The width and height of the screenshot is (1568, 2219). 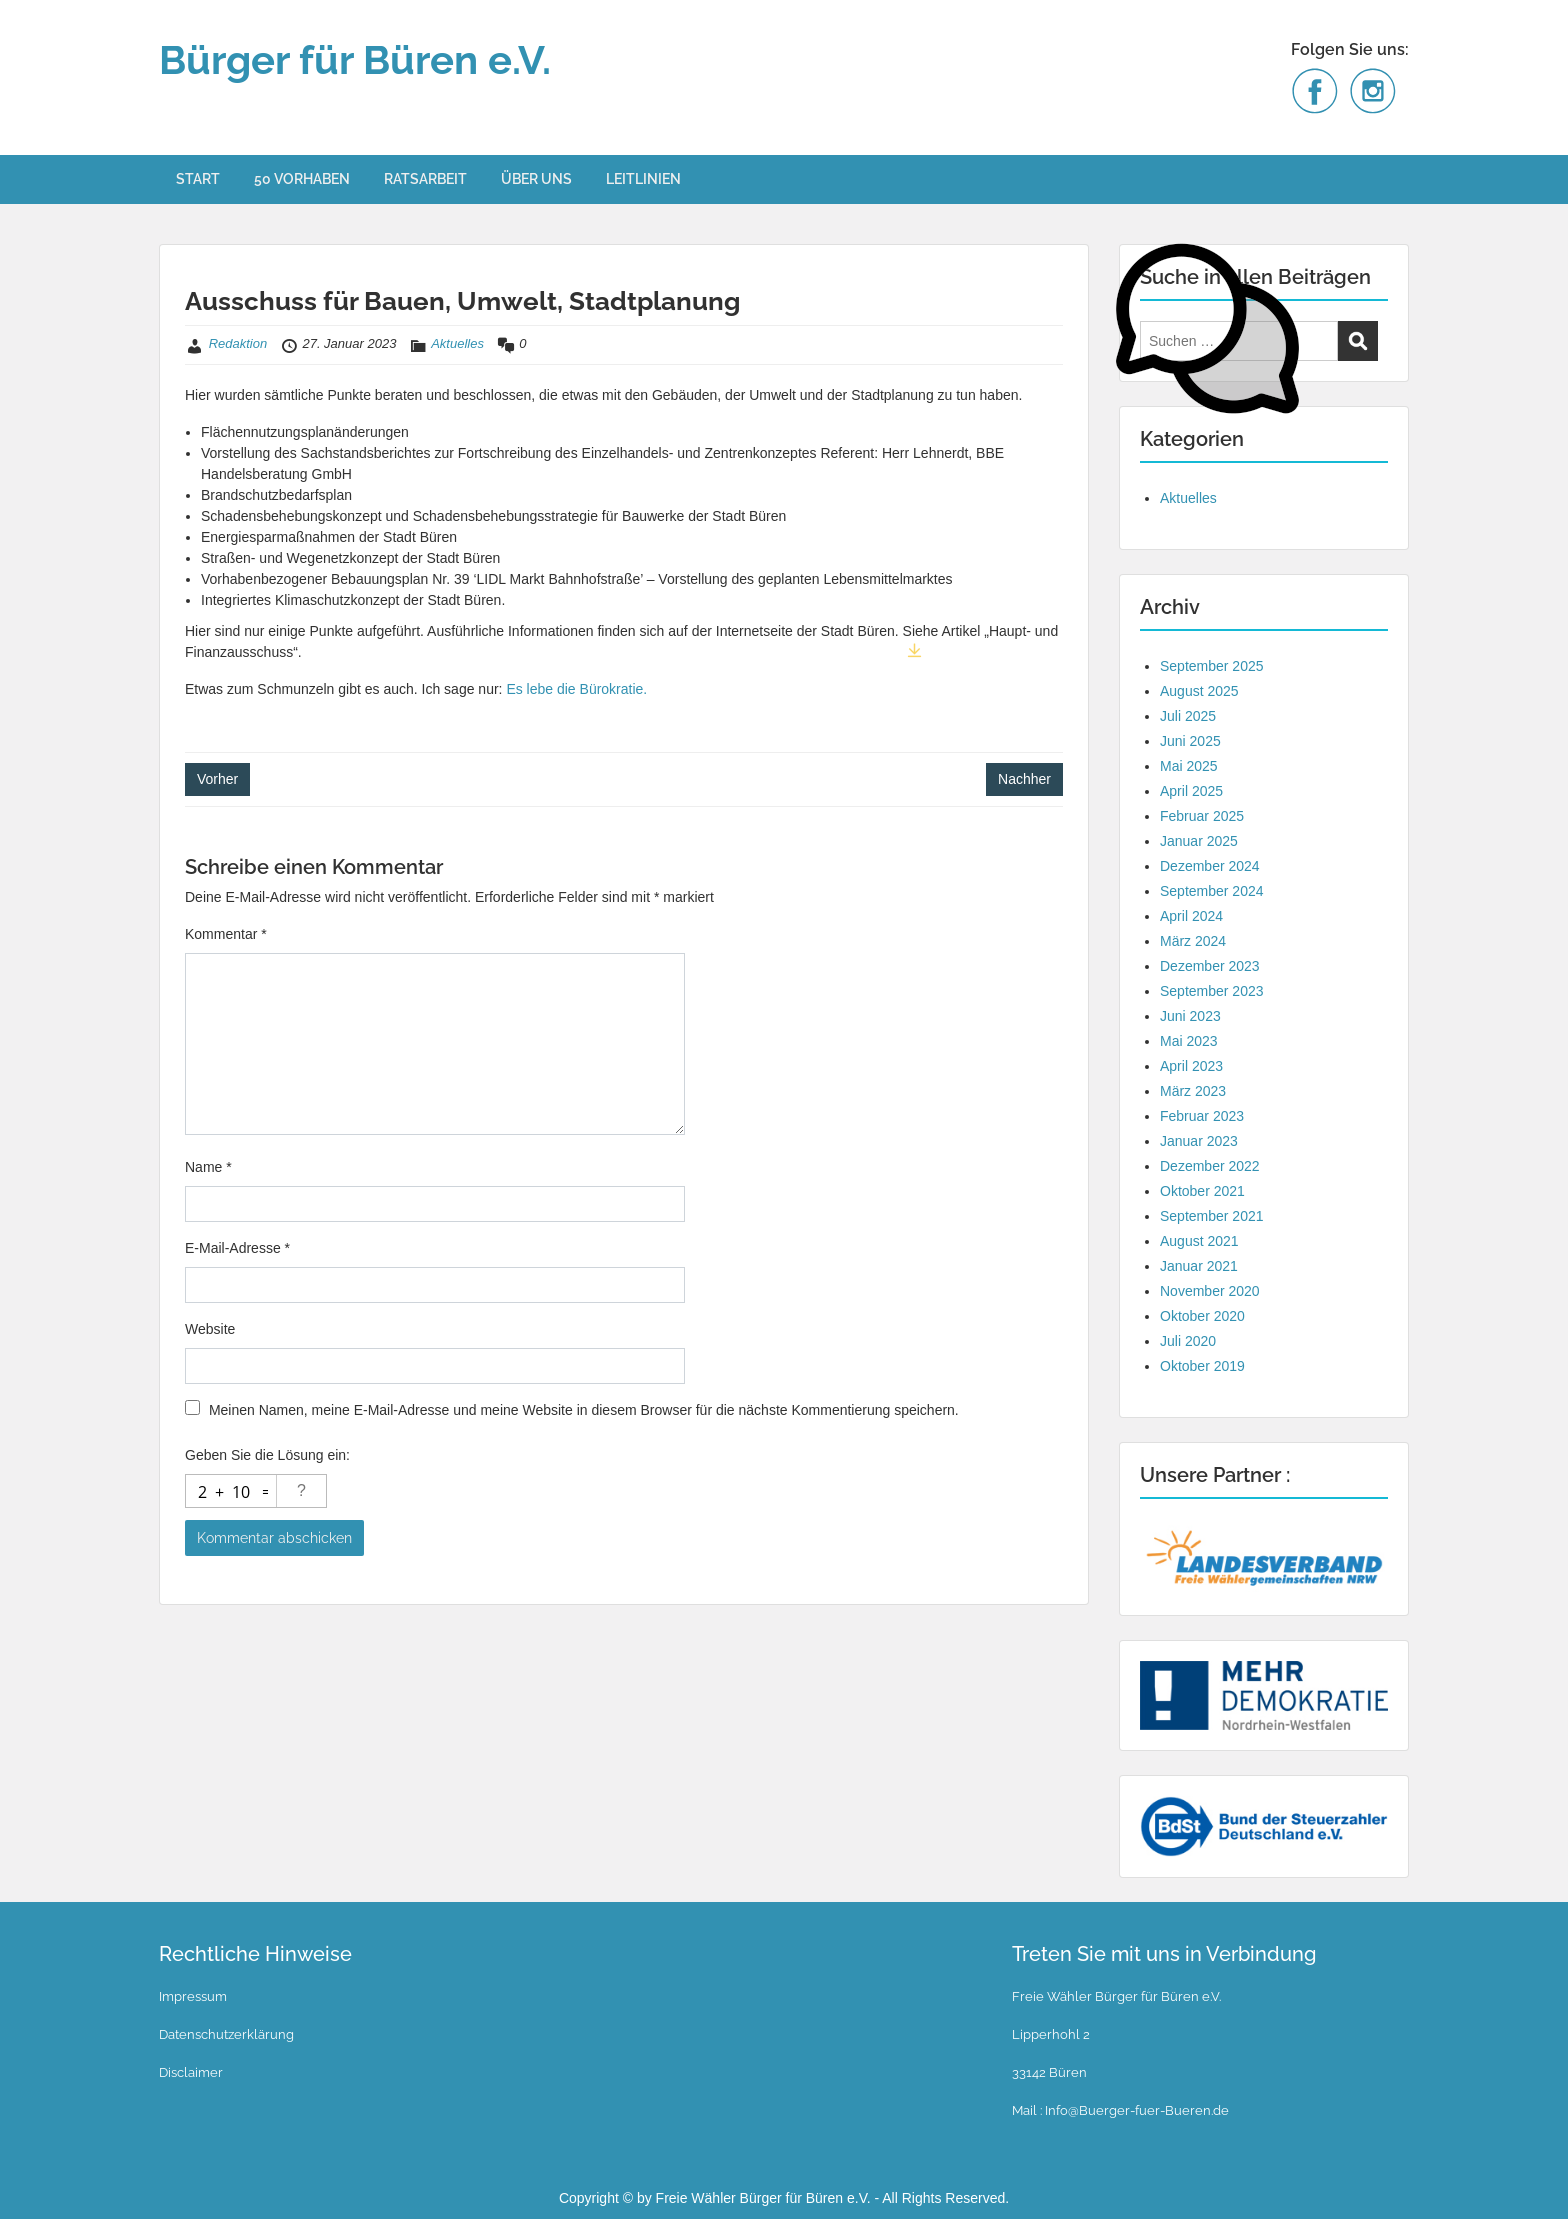 What do you see at coordinates (914, 650) in the screenshot?
I see `download a file or content` at bounding box center [914, 650].